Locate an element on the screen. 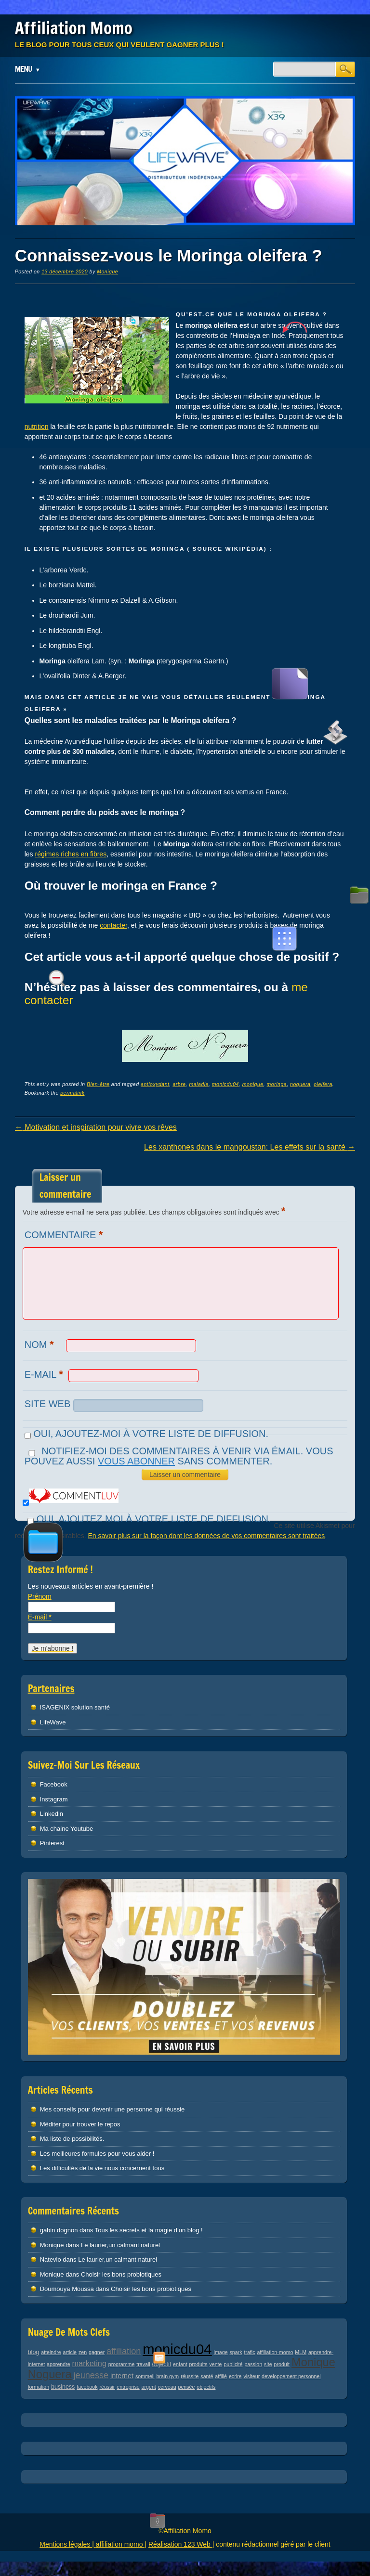  open empathy messaging app is located at coordinates (159, 2357).